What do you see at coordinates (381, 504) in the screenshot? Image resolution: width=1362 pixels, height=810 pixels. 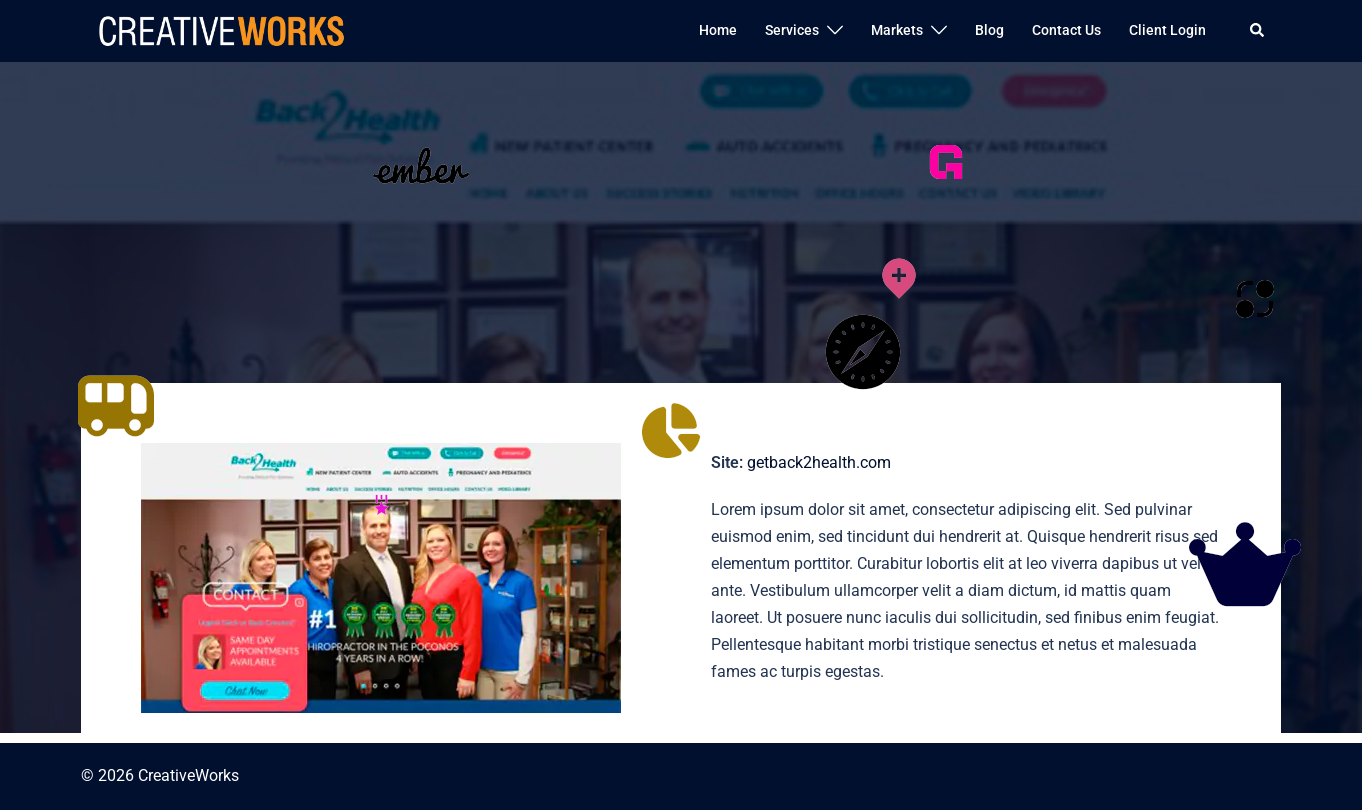 I see `indicates an achievement or award earned` at bounding box center [381, 504].